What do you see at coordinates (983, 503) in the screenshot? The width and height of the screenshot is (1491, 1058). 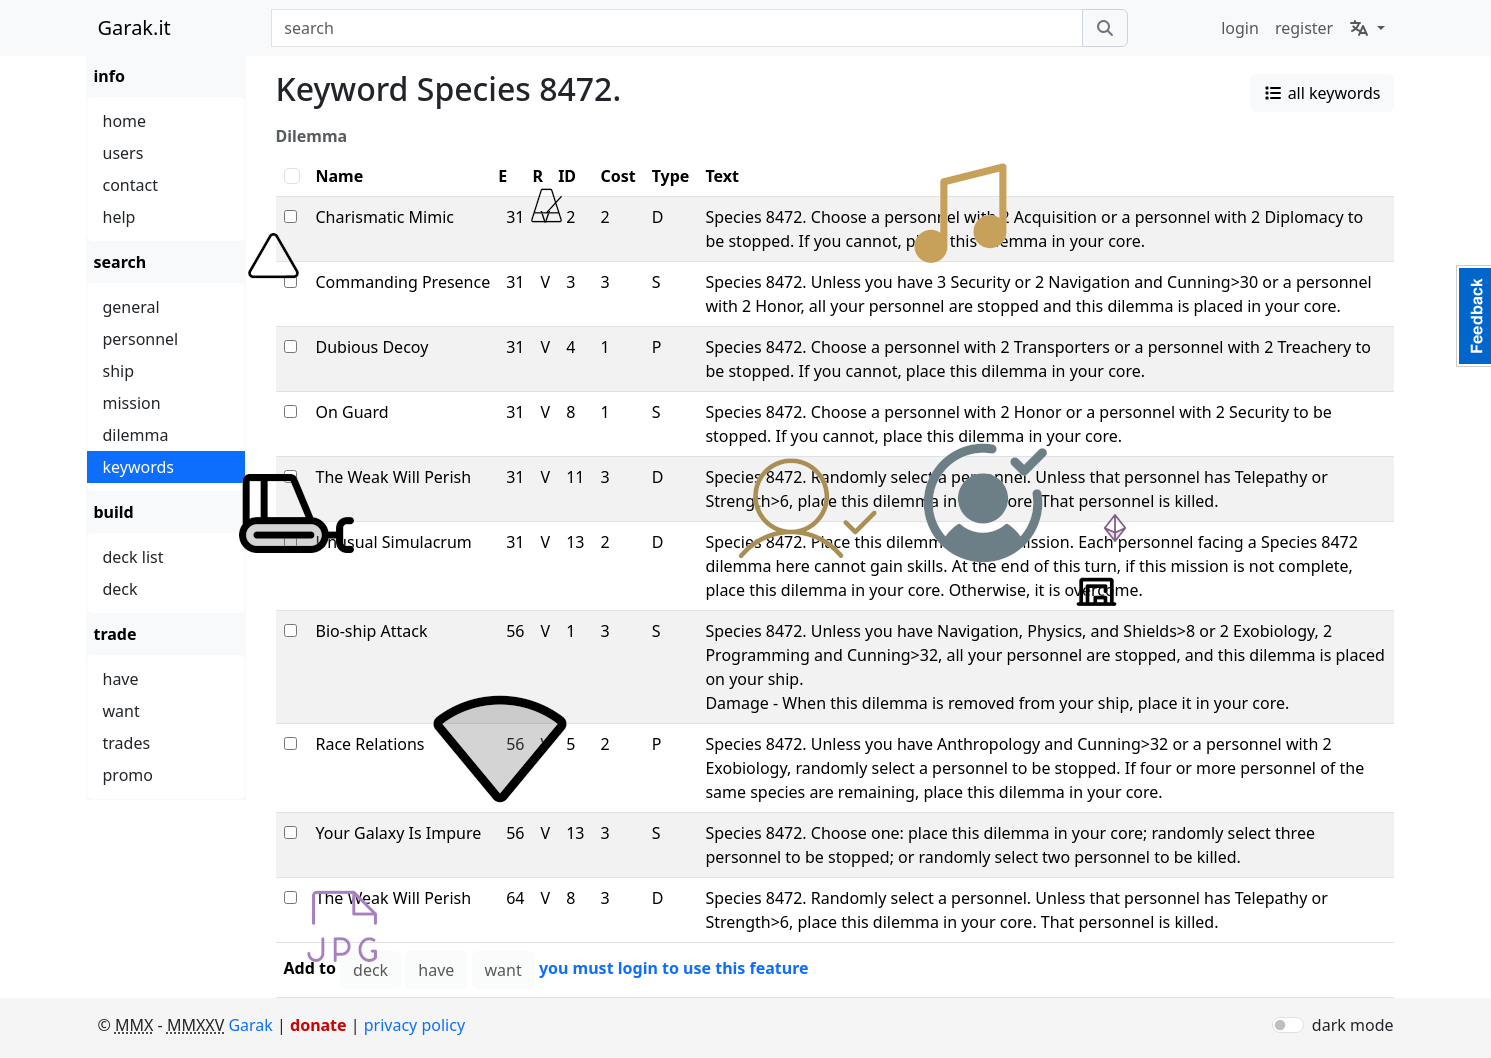 I see `verified user profile` at bounding box center [983, 503].